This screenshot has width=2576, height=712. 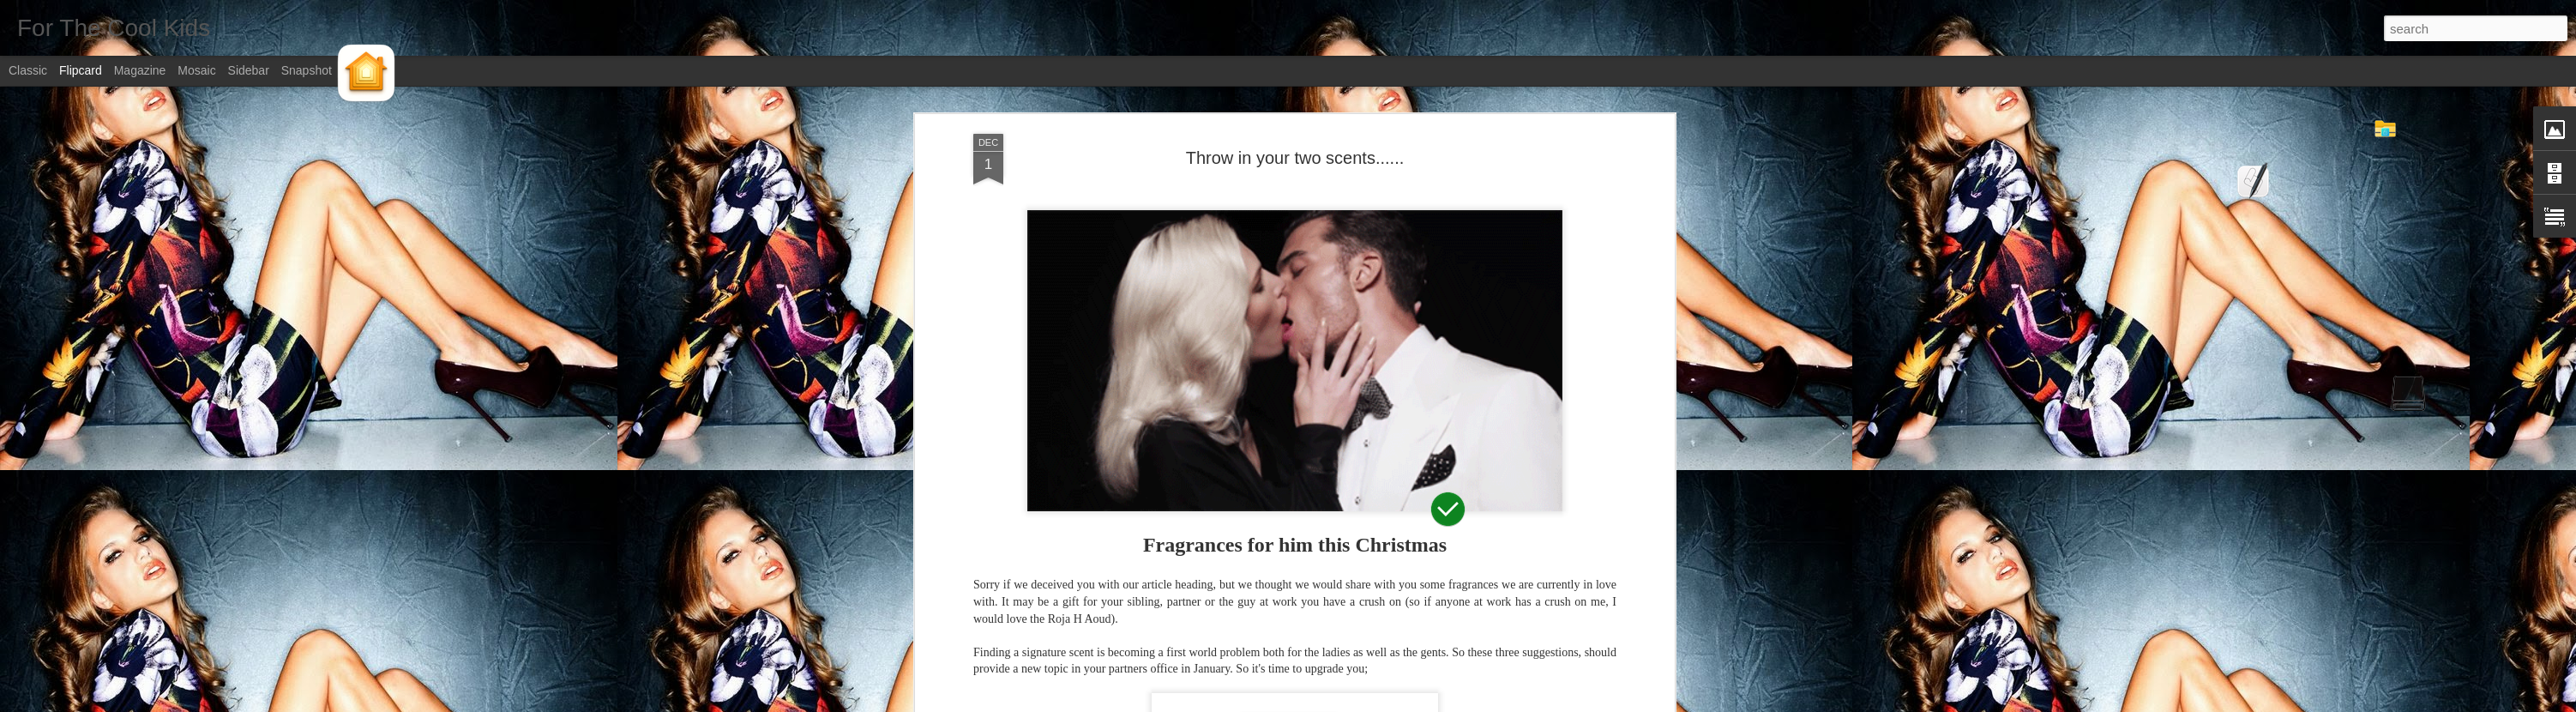 I want to click on access an unlocked or unprotected folder, so click(x=2385, y=129).